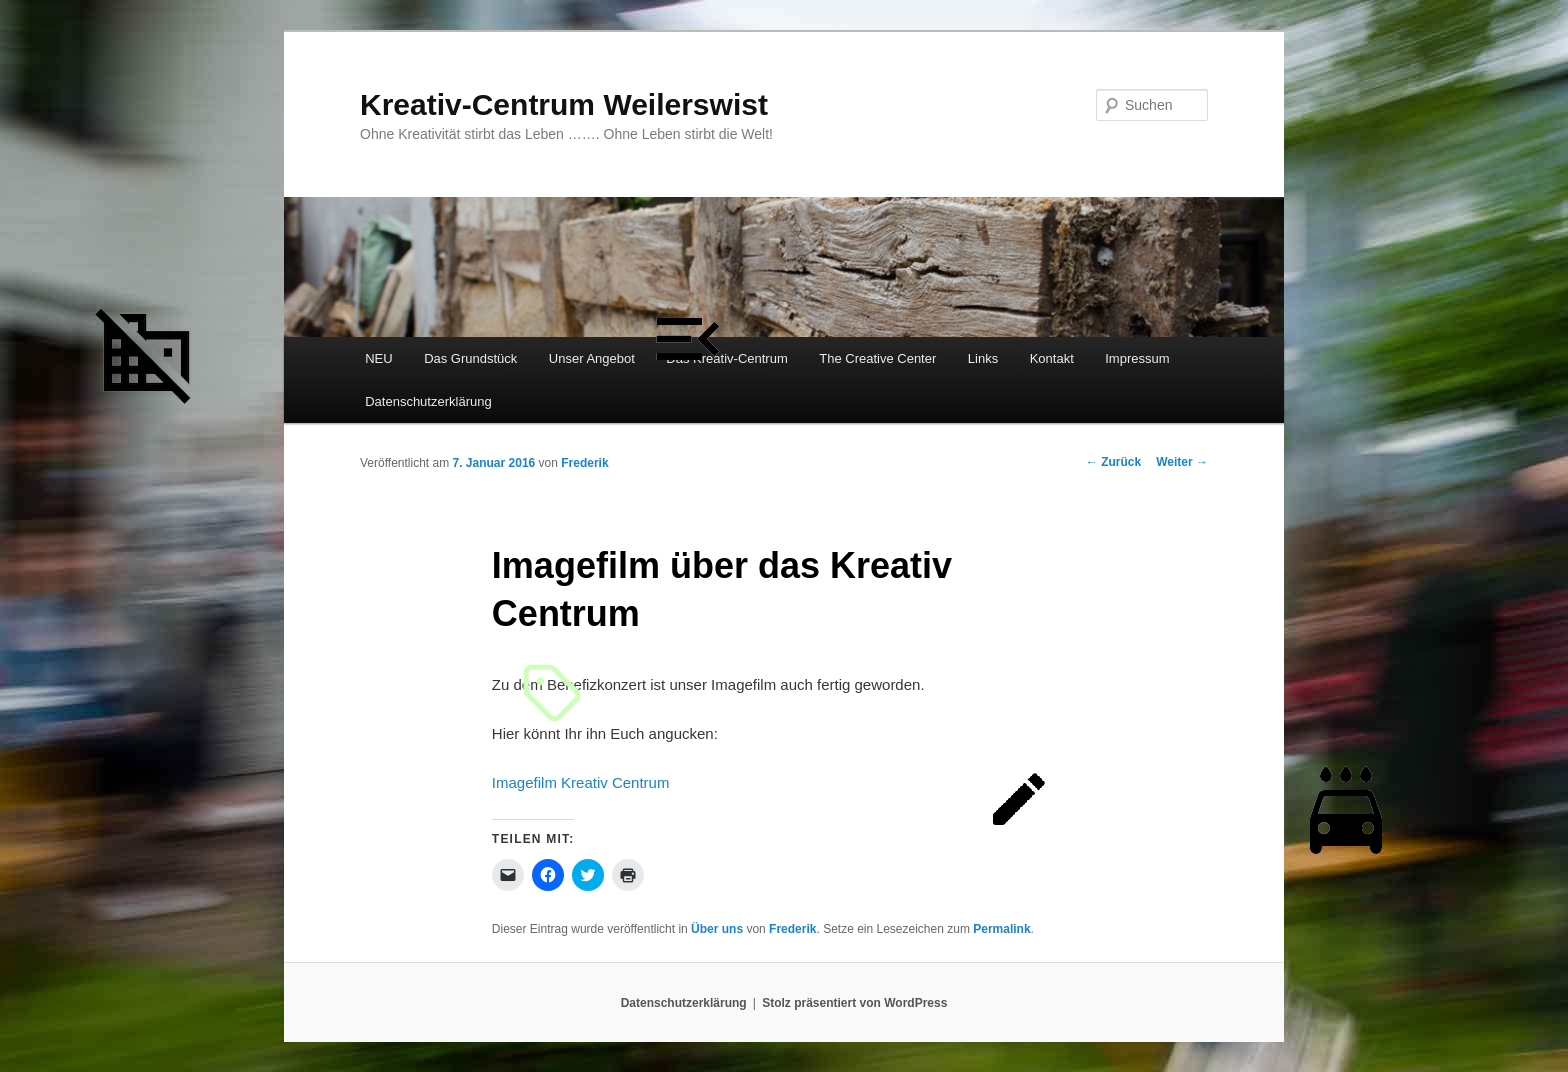 The image size is (1568, 1072). Describe the element at coordinates (1019, 799) in the screenshot. I see `edit content or settings` at that location.